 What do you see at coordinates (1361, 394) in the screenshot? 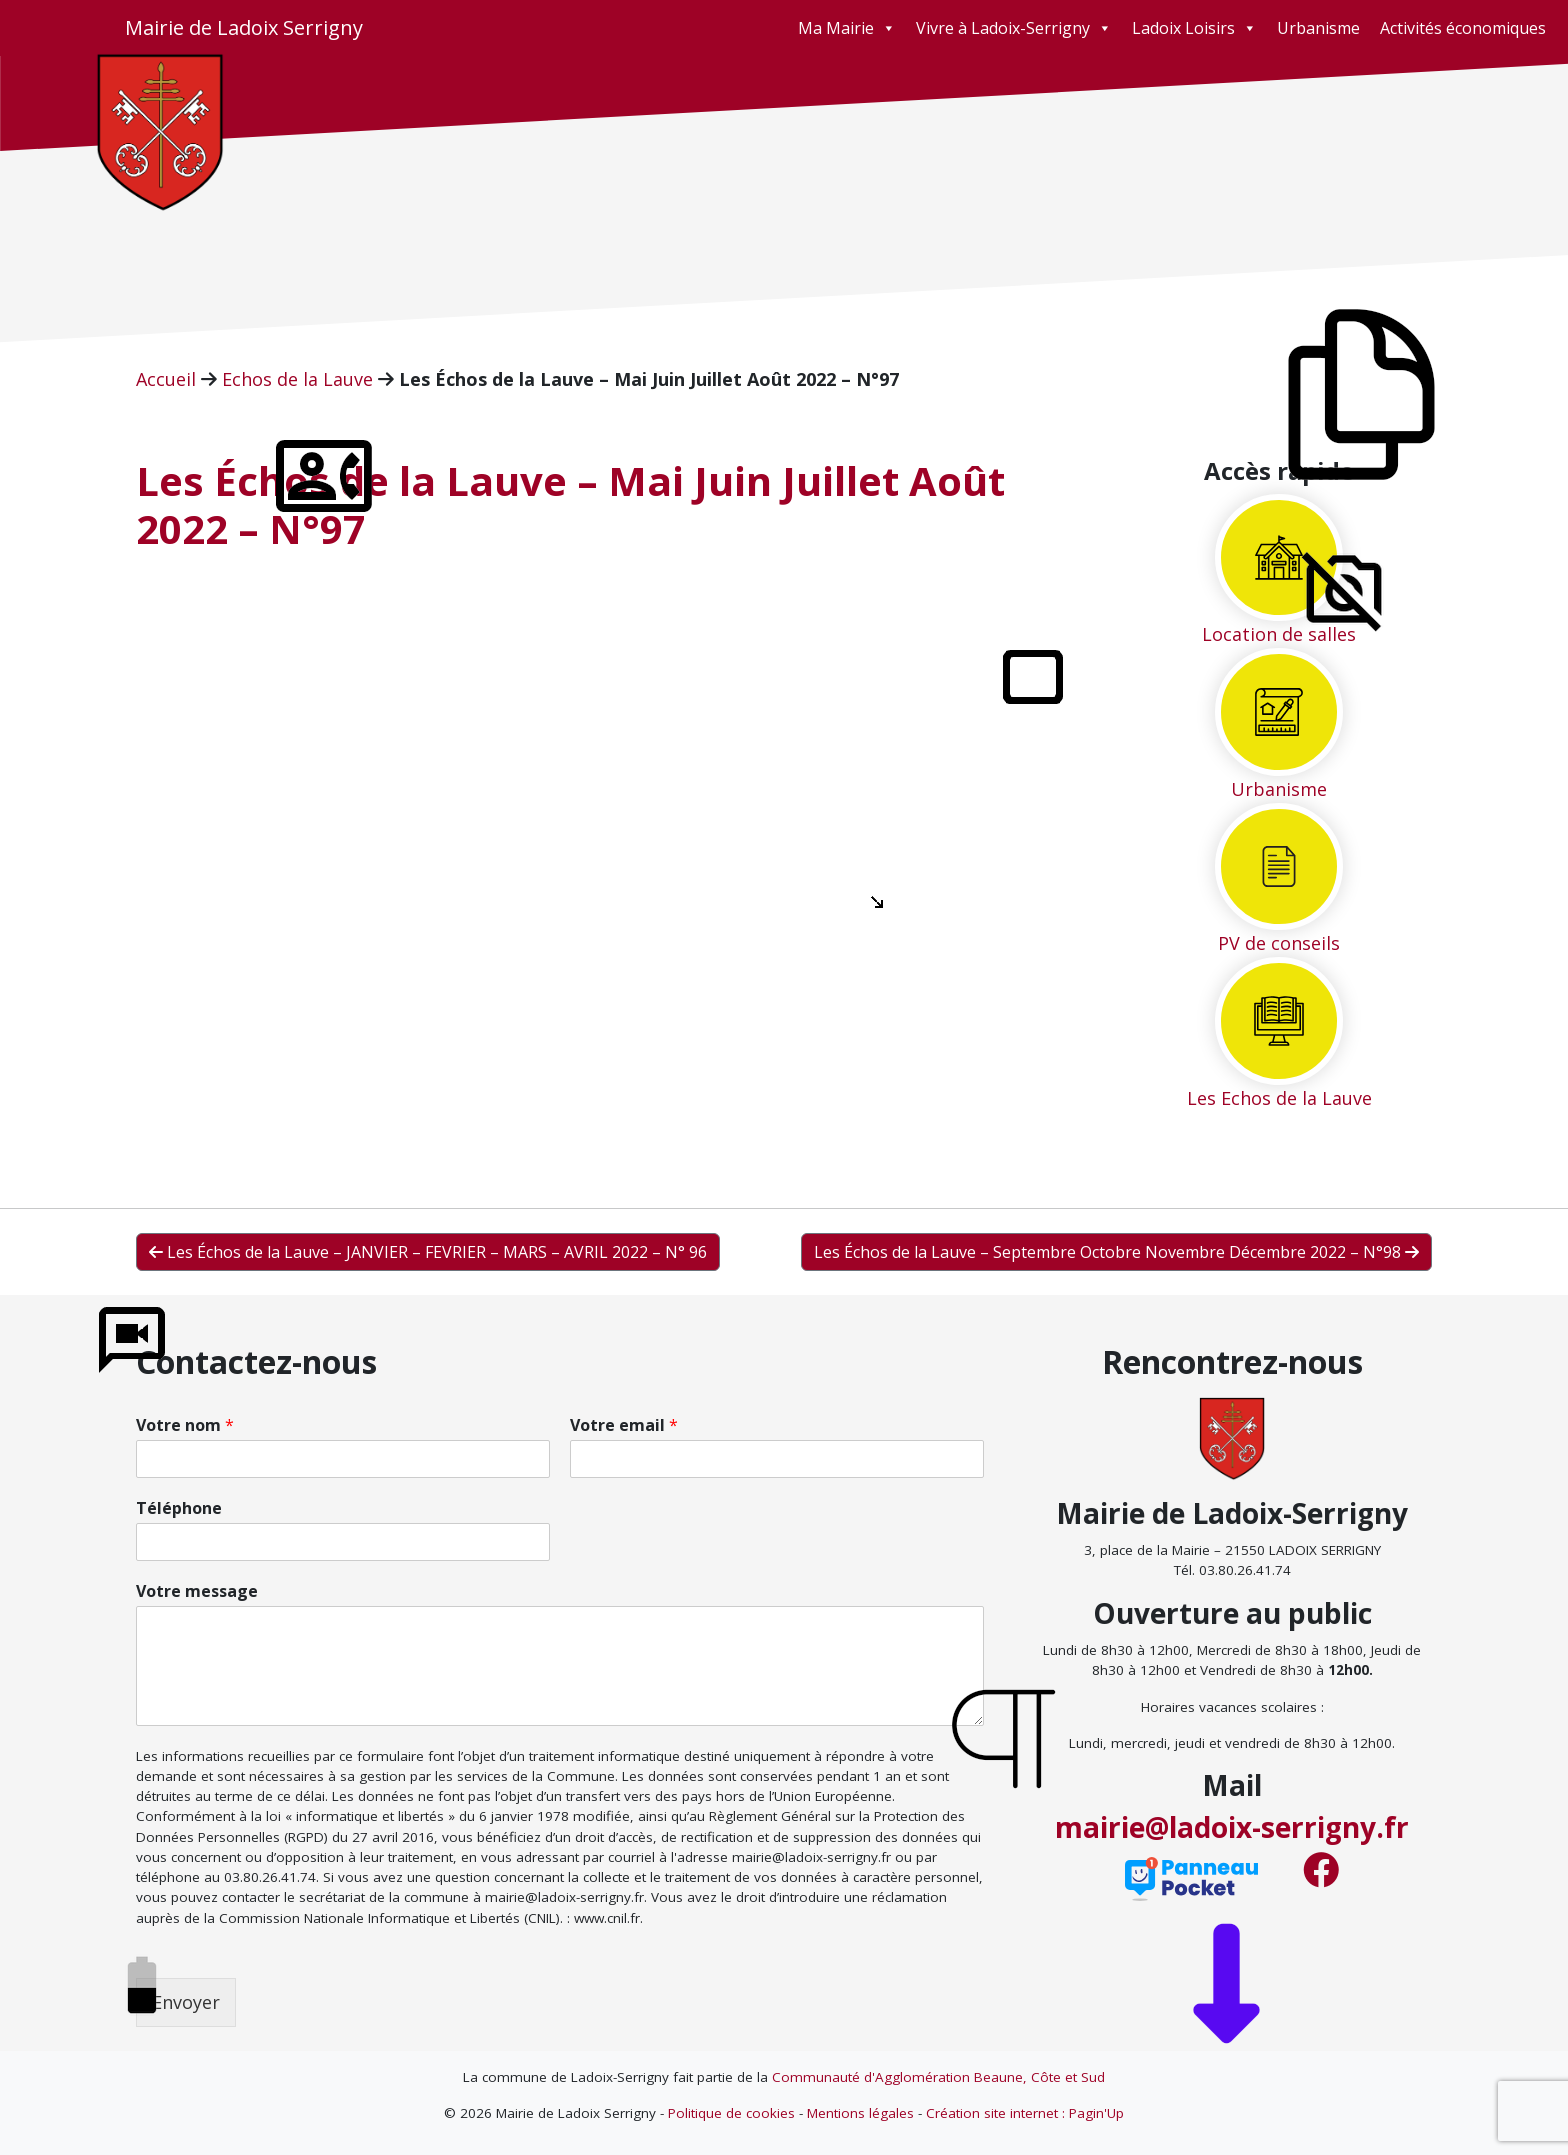
I see `copy to clipboard` at bounding box center [1361, 394].